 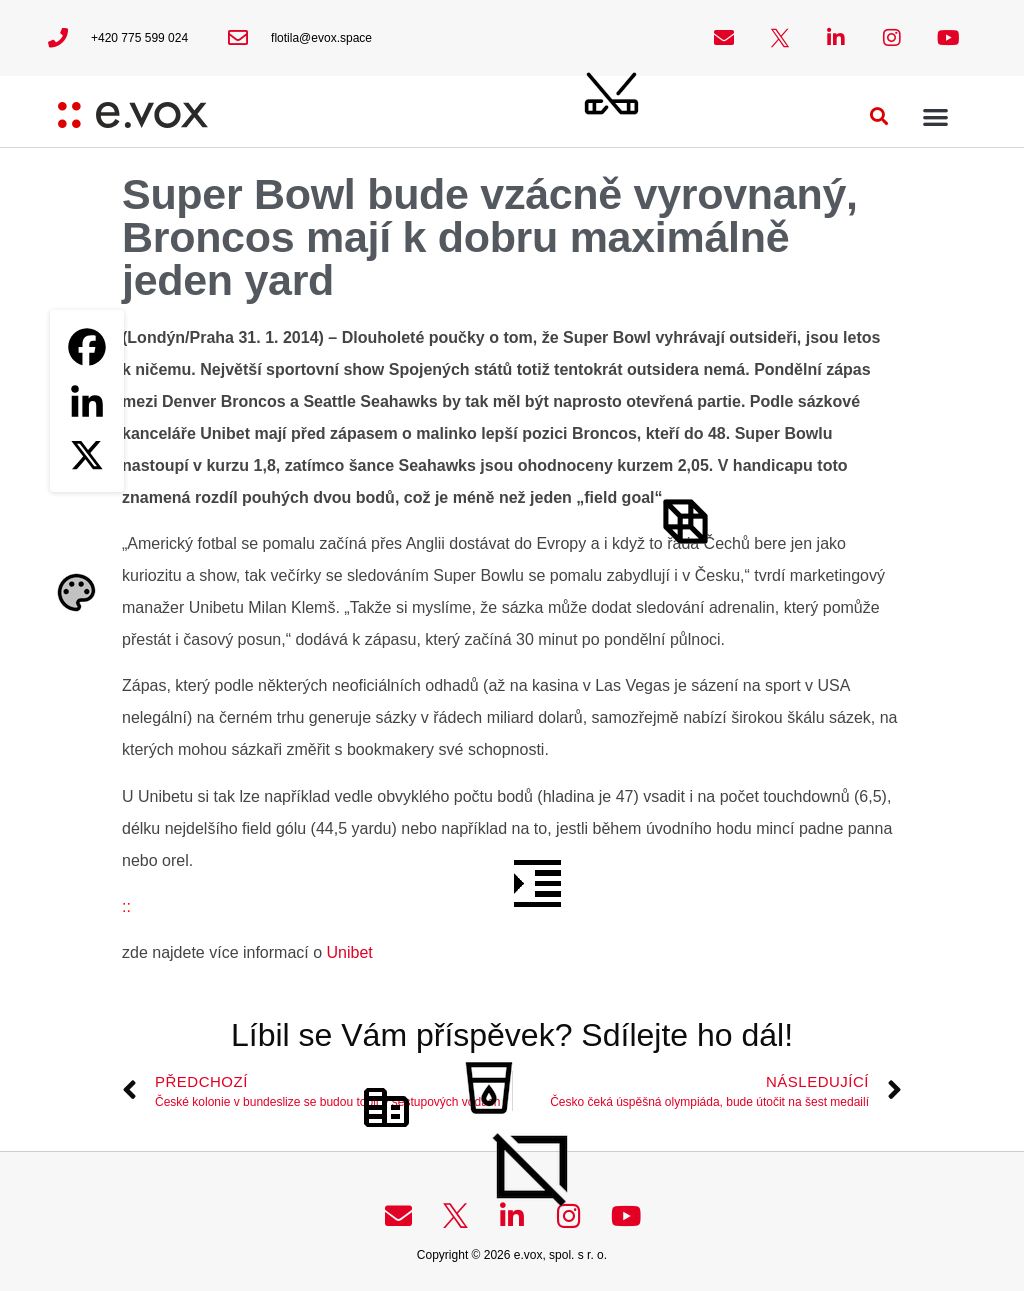 I want to click on find nearby drink or beverage locations, so click(x=489, y=1088).